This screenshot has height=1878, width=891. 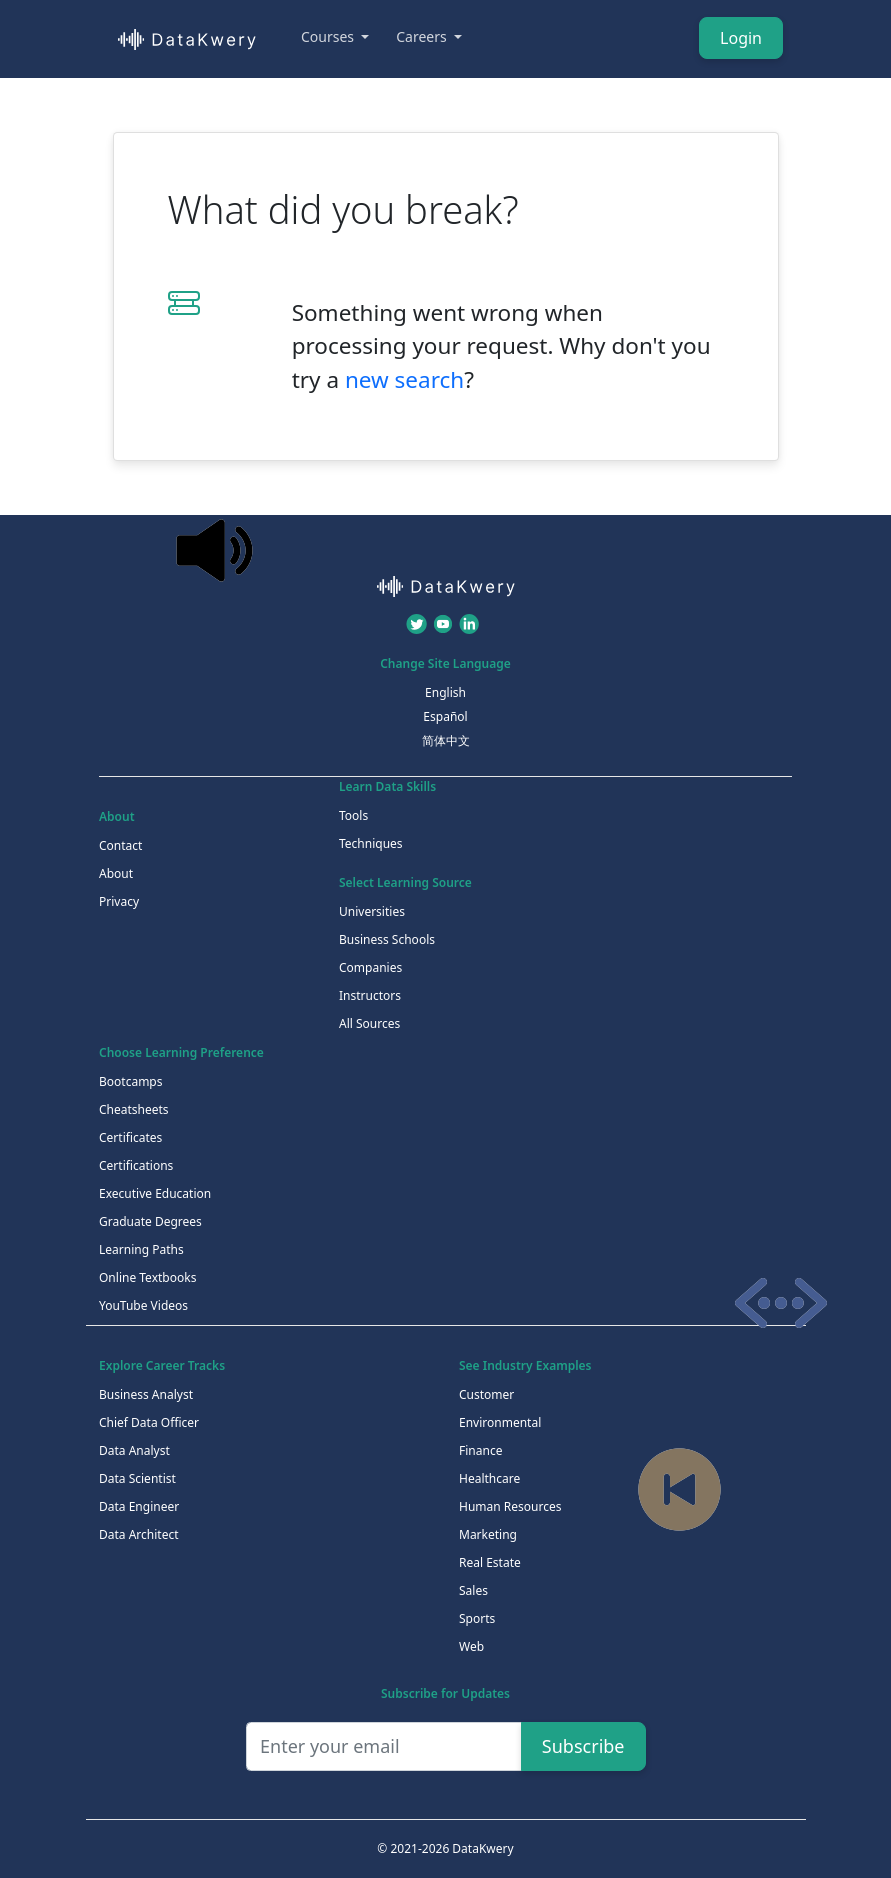 I want to click on skip to previous track, so click(x=679, y=1489).